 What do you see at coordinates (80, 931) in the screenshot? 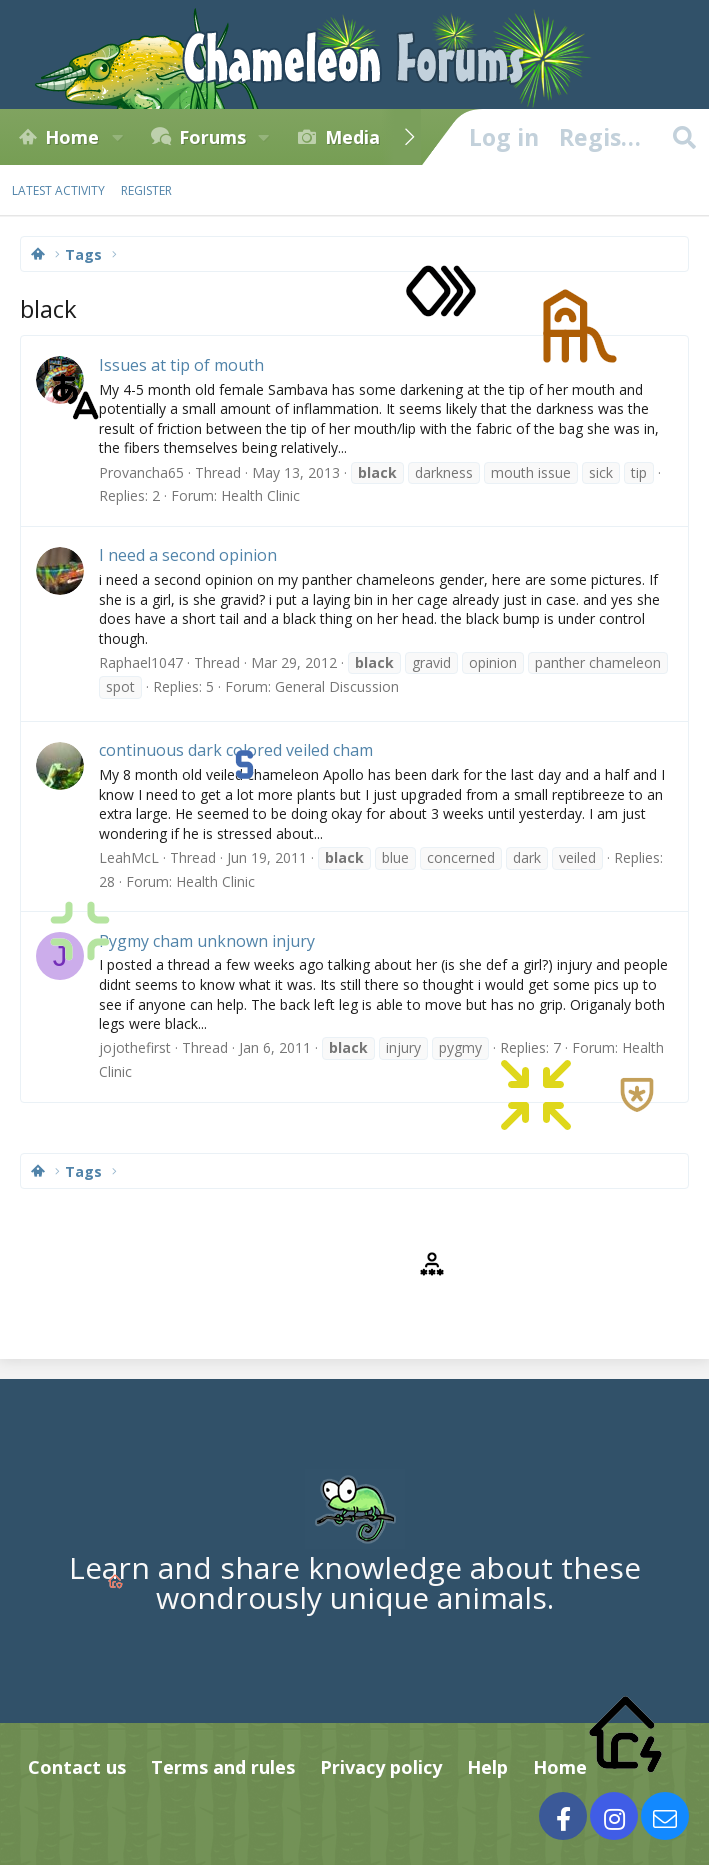
I see `minimize or collapse the current window` at bounding box center [80, 931].